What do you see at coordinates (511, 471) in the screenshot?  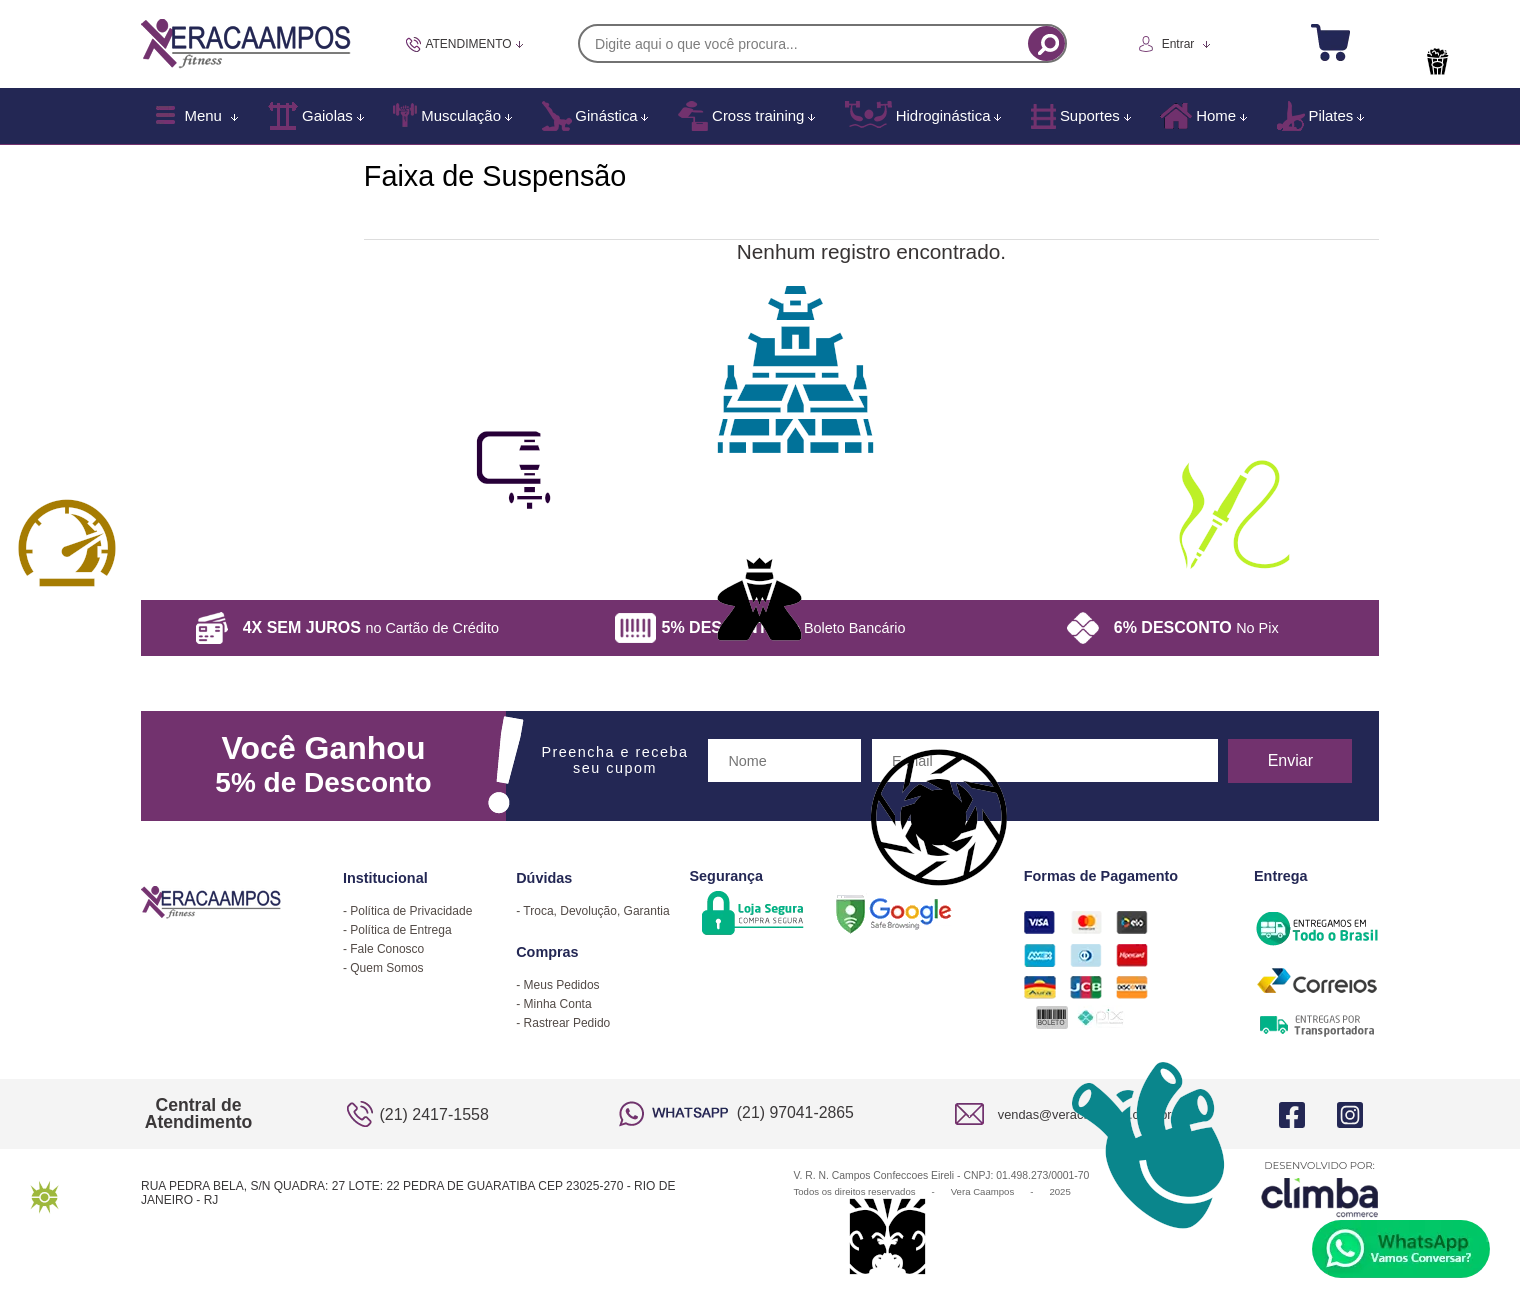 I see `clamp or secure an object in place` at bounding box center [511, 471].